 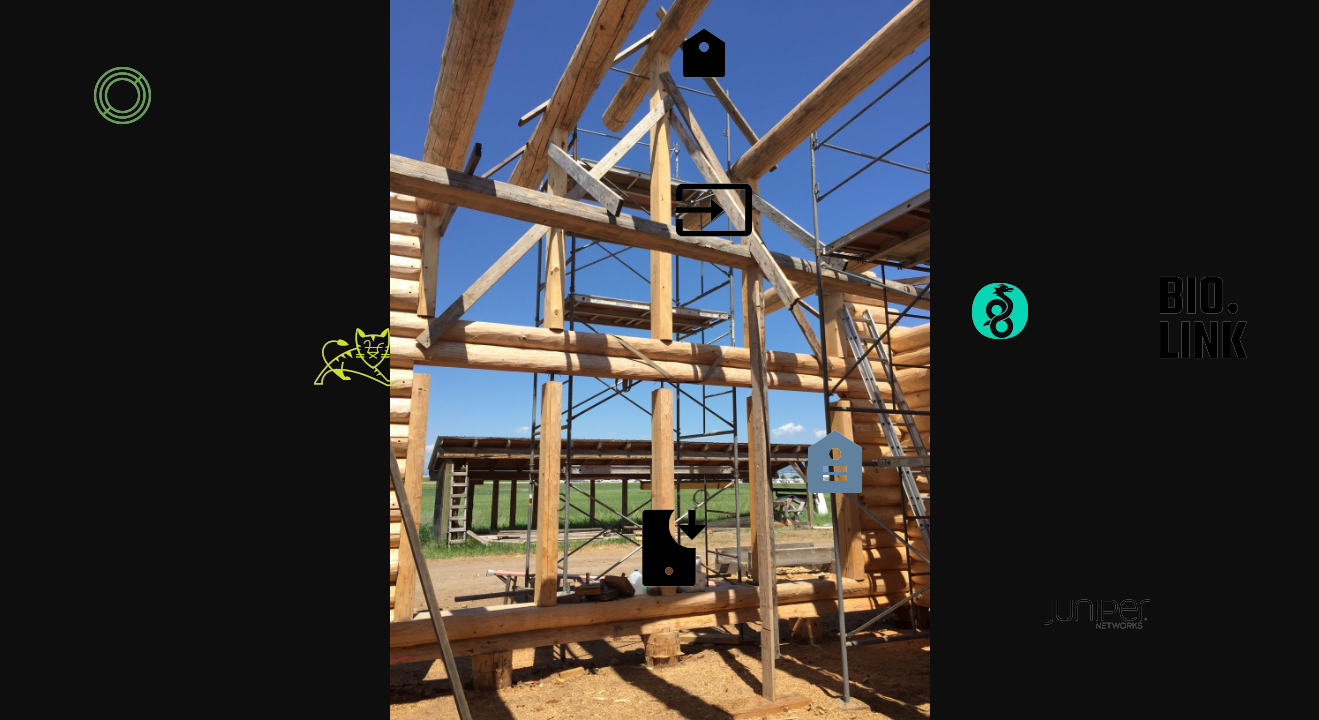 I want to click on navigate to home screen, so click(x=704, y=54).